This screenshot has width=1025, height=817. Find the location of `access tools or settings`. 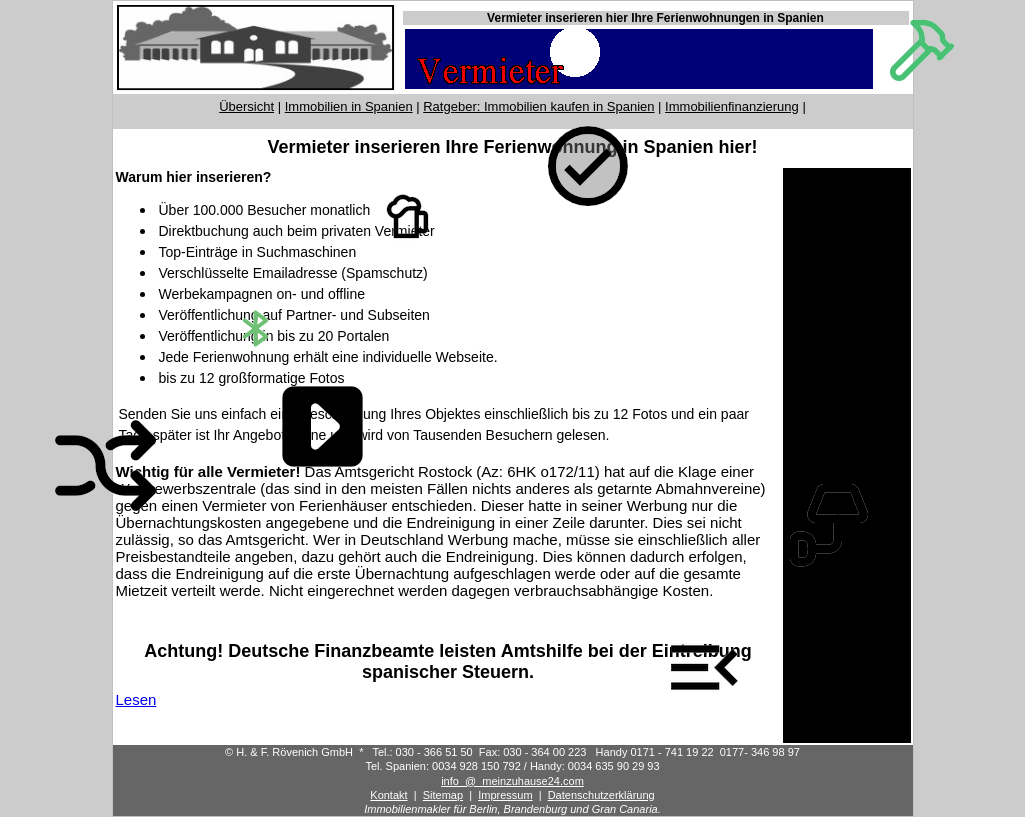

access tools or settings is located at coordinates (922, 49).